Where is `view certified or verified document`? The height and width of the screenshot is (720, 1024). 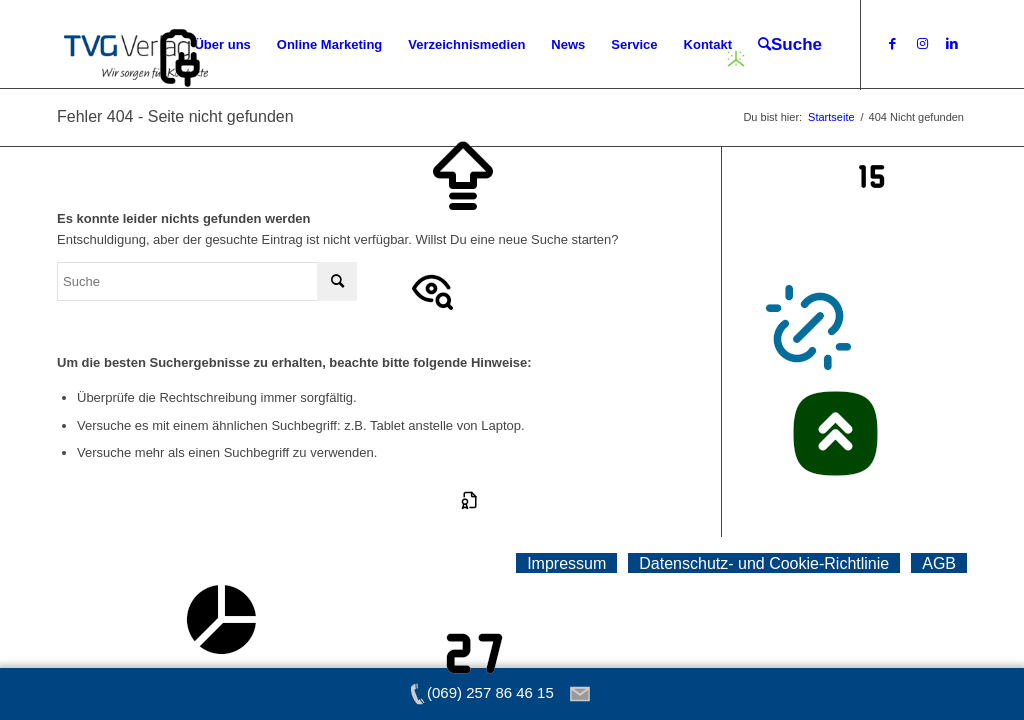 view certified or verified document is located at coordinates (470, 500).